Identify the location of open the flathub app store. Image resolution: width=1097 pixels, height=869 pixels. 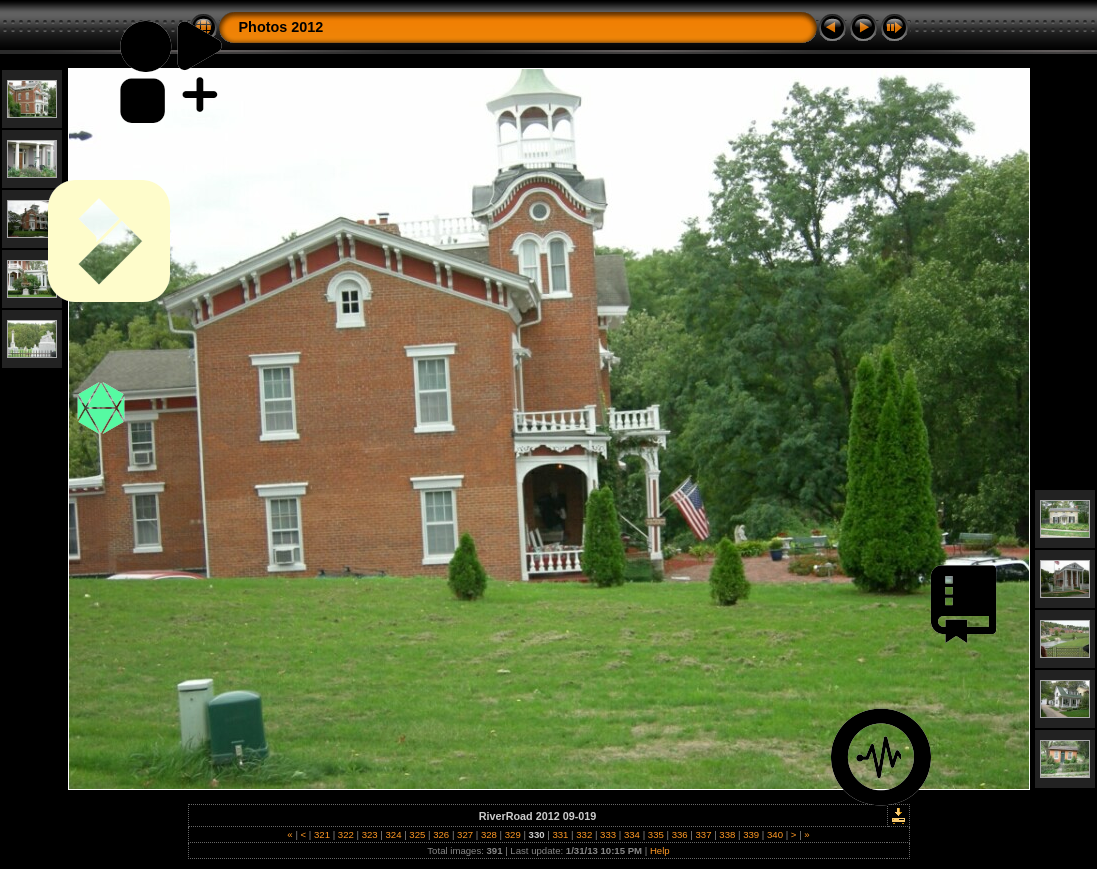
(171, 72).